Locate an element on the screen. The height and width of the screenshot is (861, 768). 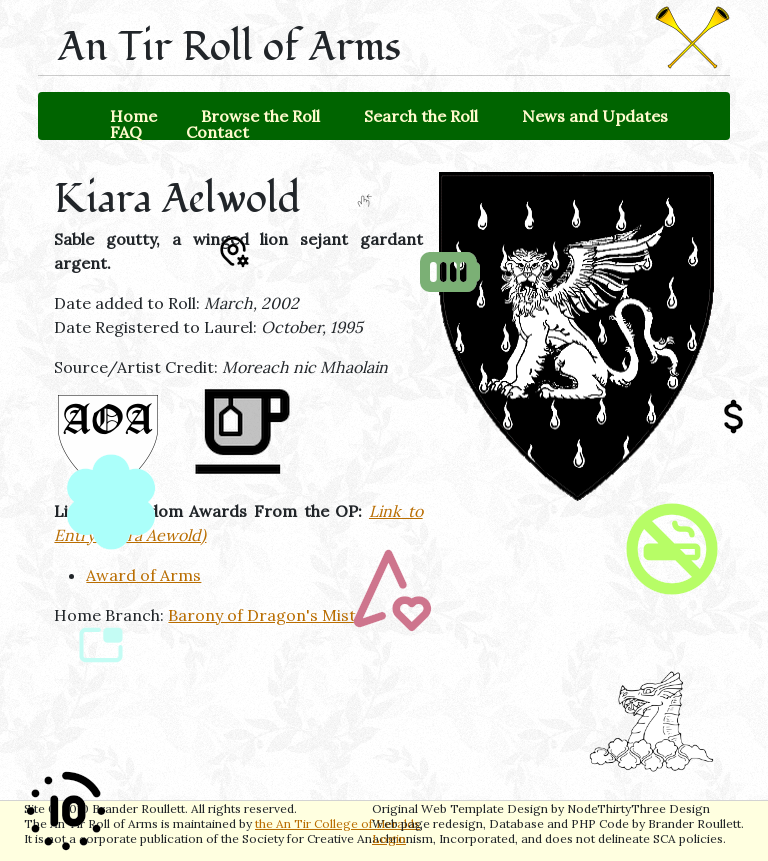
access food and beverage emoji category is located at coordinates (242, 431).